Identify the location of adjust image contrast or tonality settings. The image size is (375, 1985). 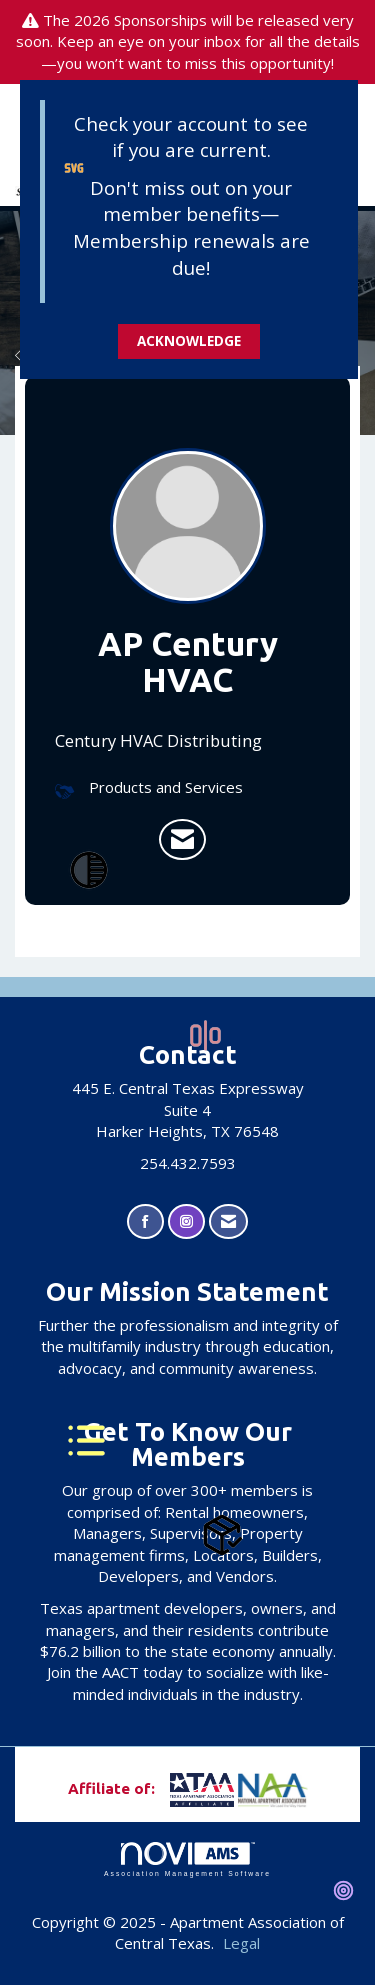
(89, 870).